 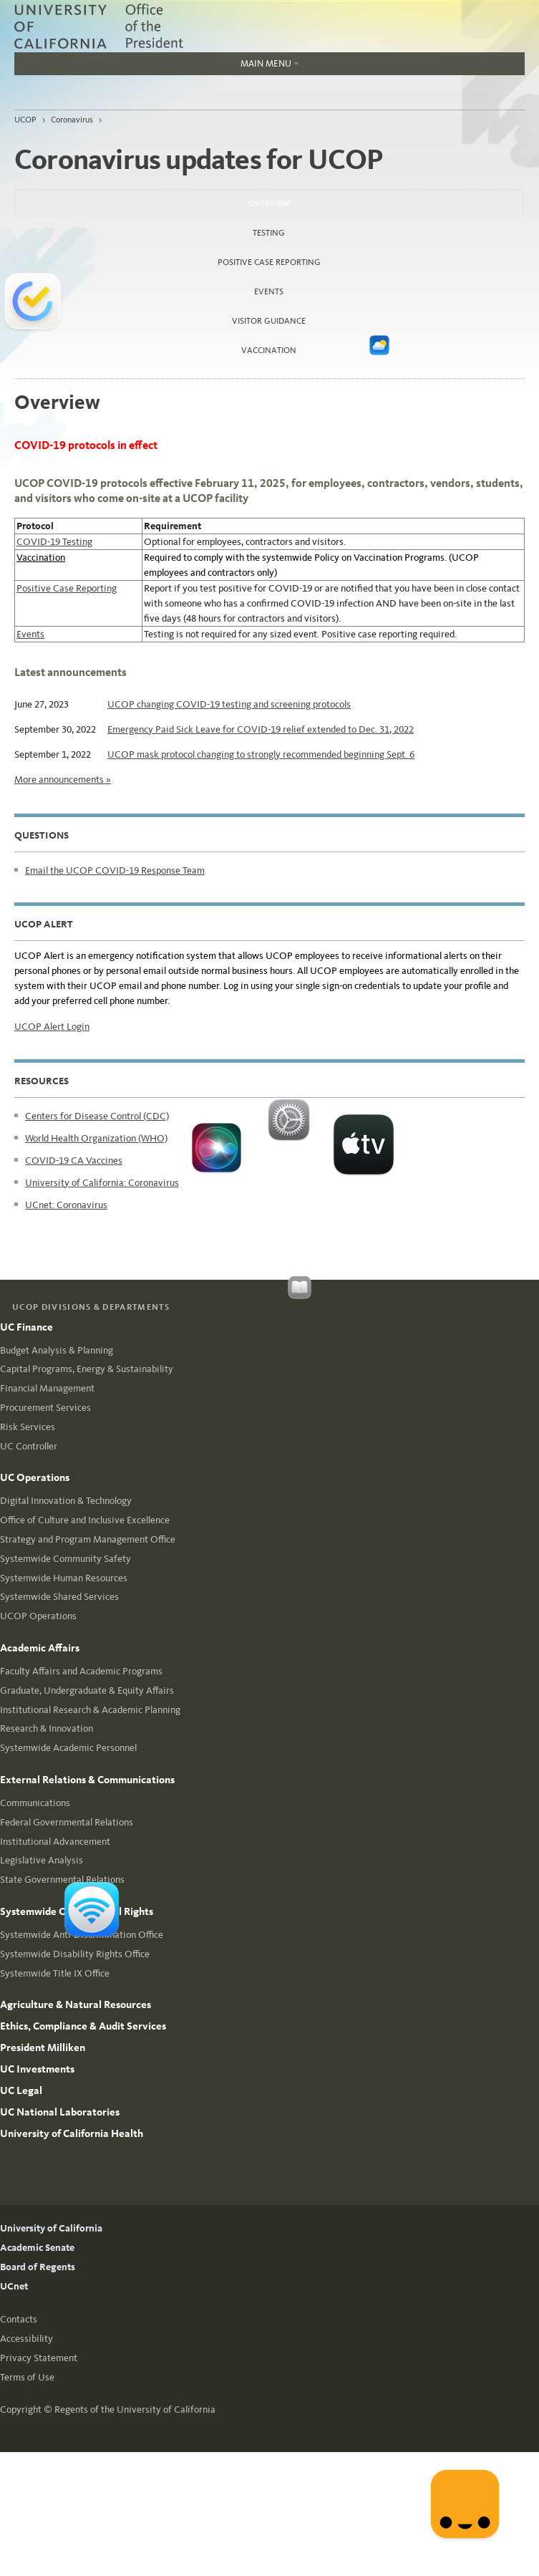 What do you see at coordinates (299, 1287) in the screenshot?
I see `open the Books app` at bounding box center [299, 1287].